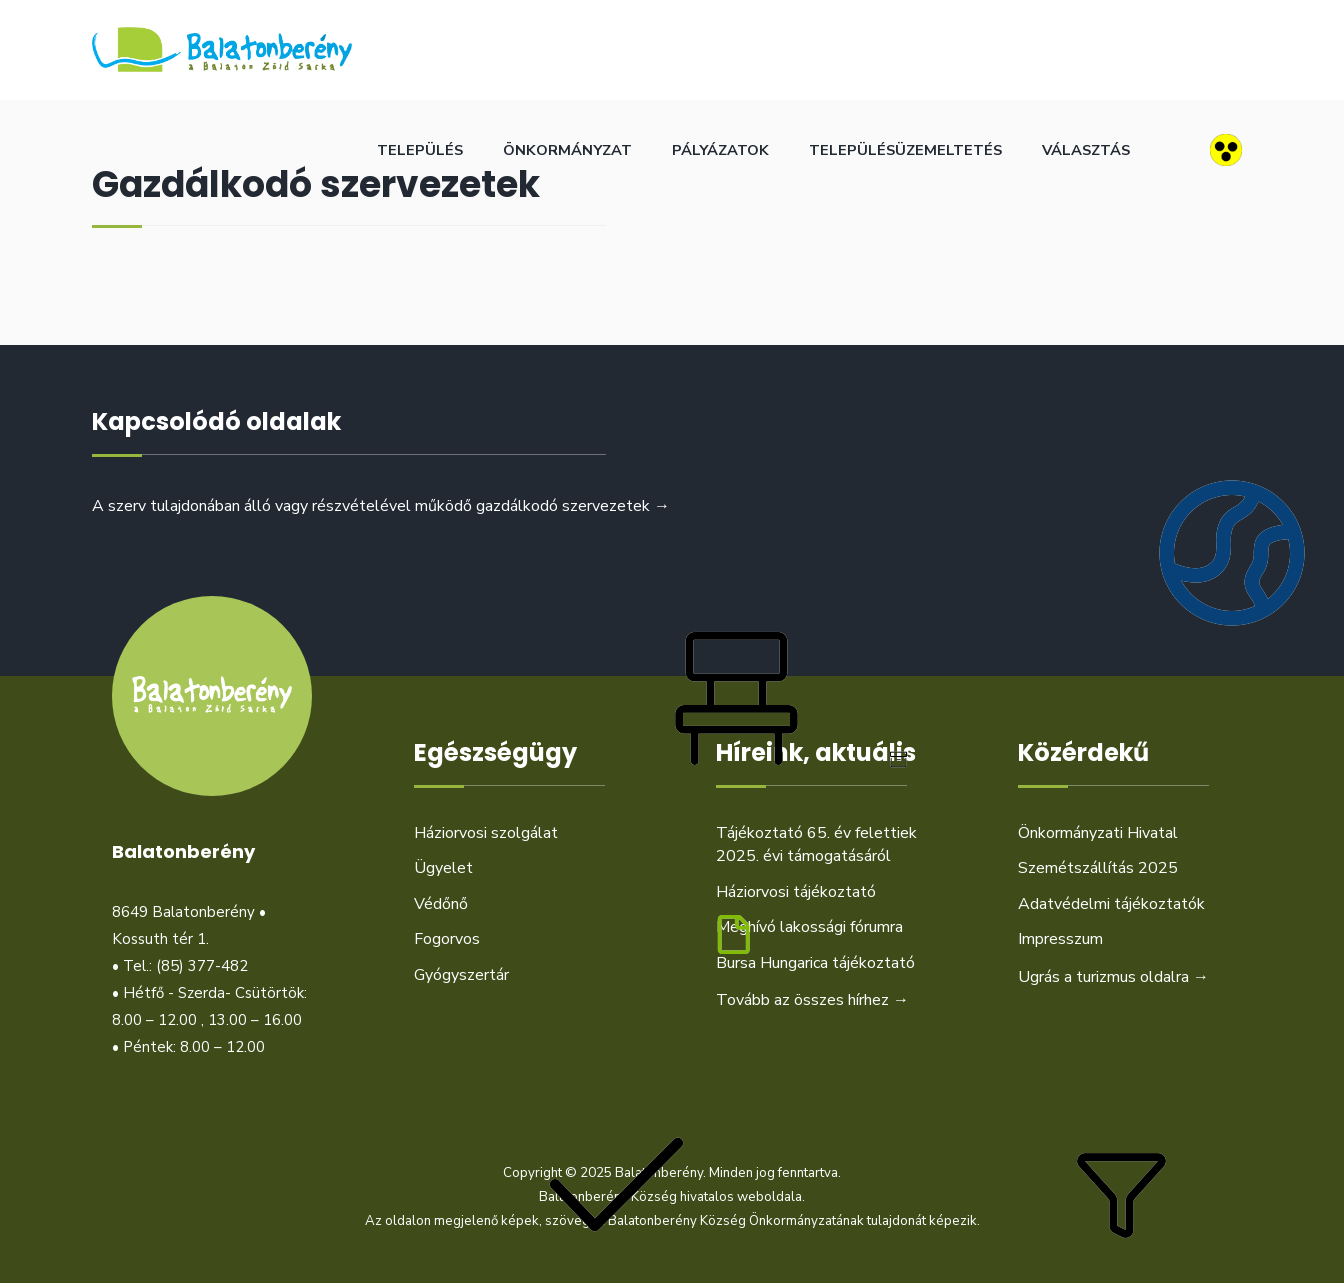  Describe the element at coordinates (736, 698) in the screenshot. I see `select seating or furniture options` at that location.